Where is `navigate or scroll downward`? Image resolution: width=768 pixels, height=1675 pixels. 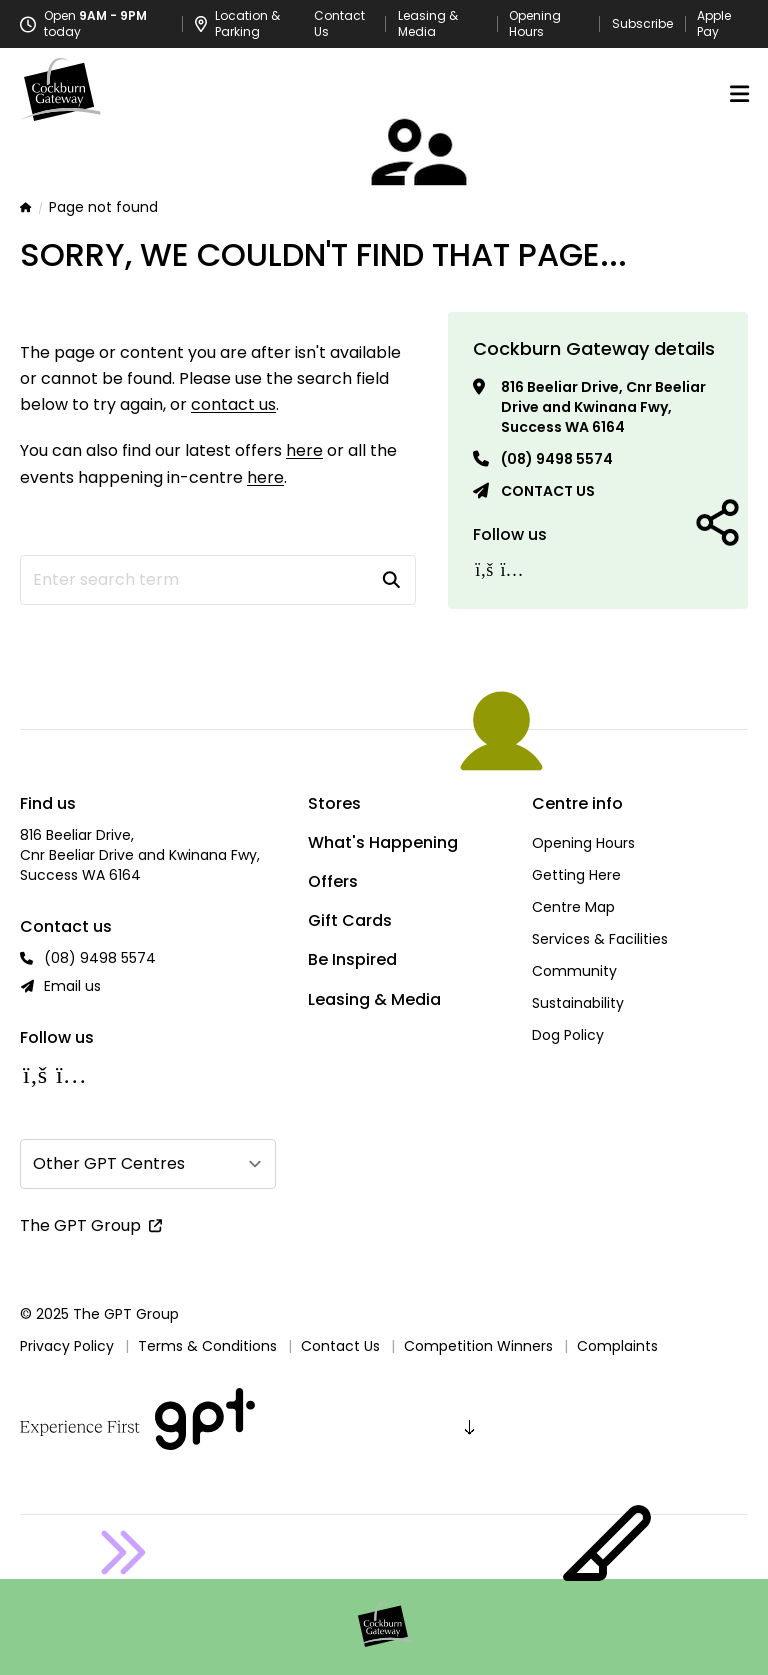
navigate or scroll downward is located at coordinates (469, 1427).